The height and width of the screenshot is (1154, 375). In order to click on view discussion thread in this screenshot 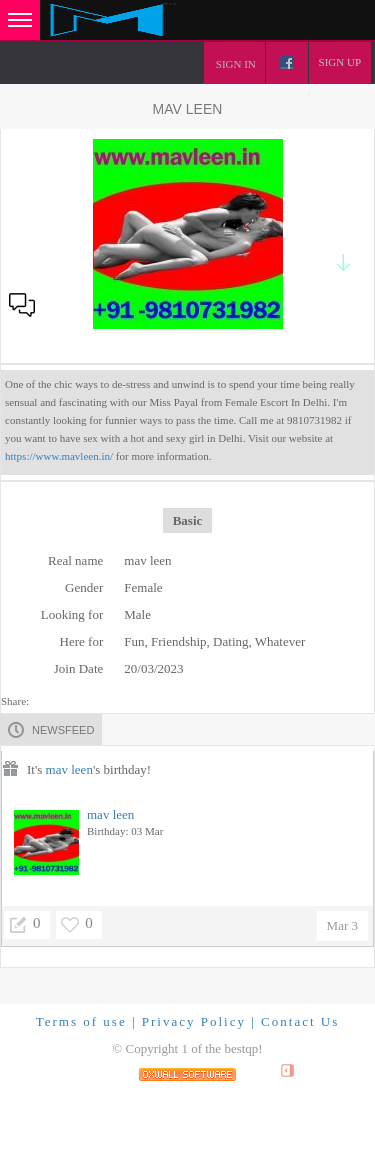, I will do `click(22, 305)`.